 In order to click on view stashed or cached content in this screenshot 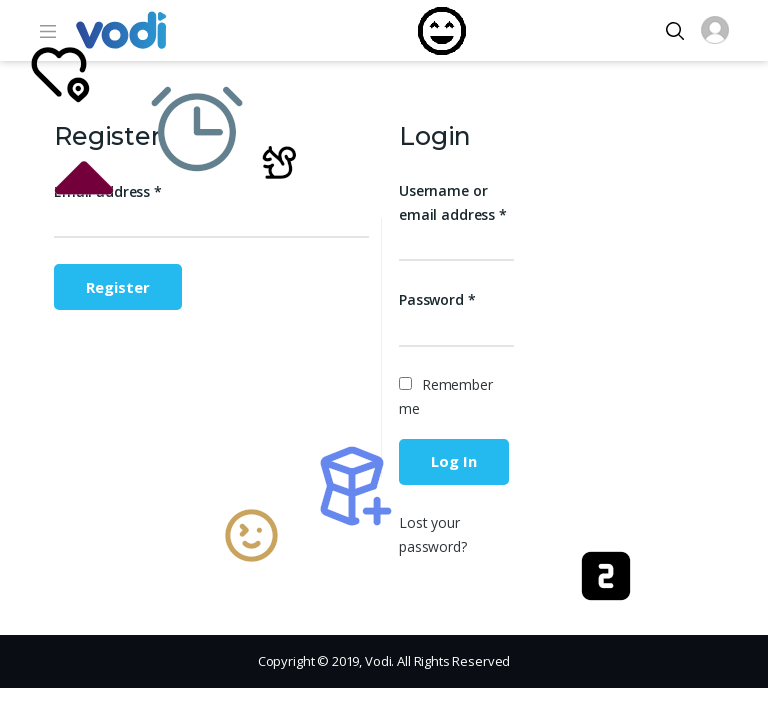, I will do `click(278, 163)`.